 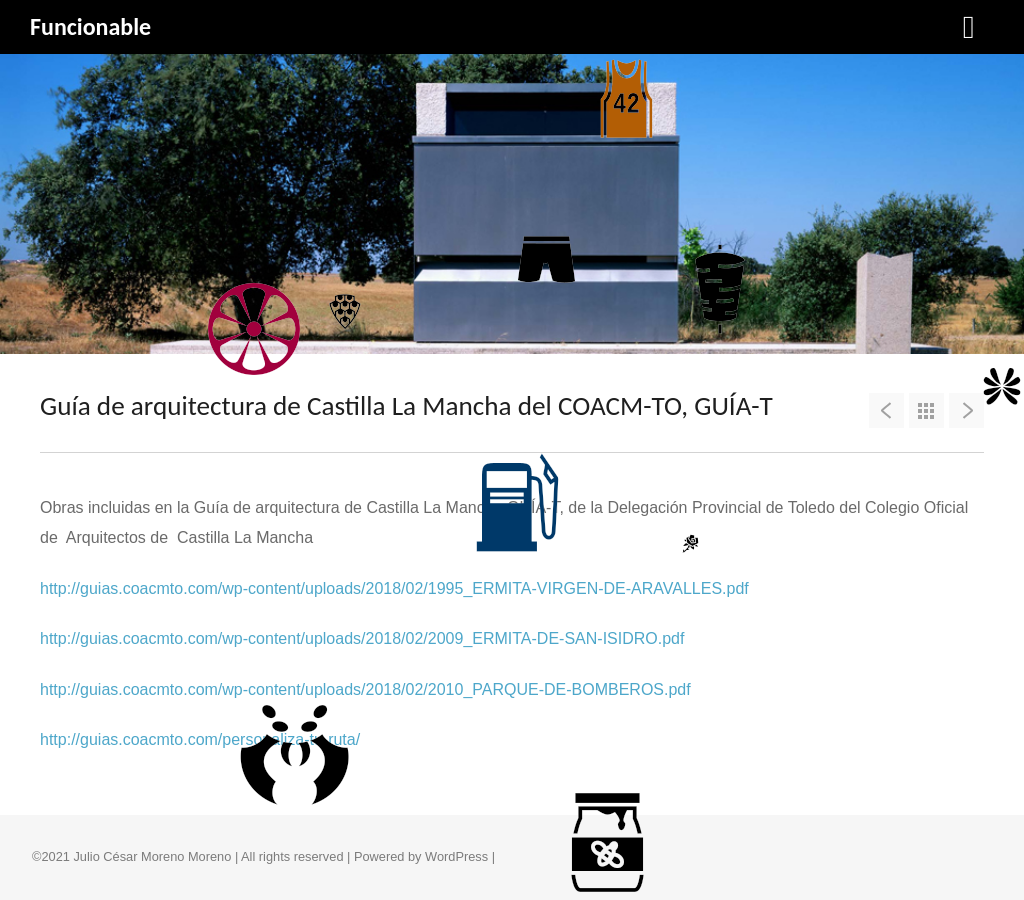 I want to click on view team roster or player information, so click(x=626, y=98).